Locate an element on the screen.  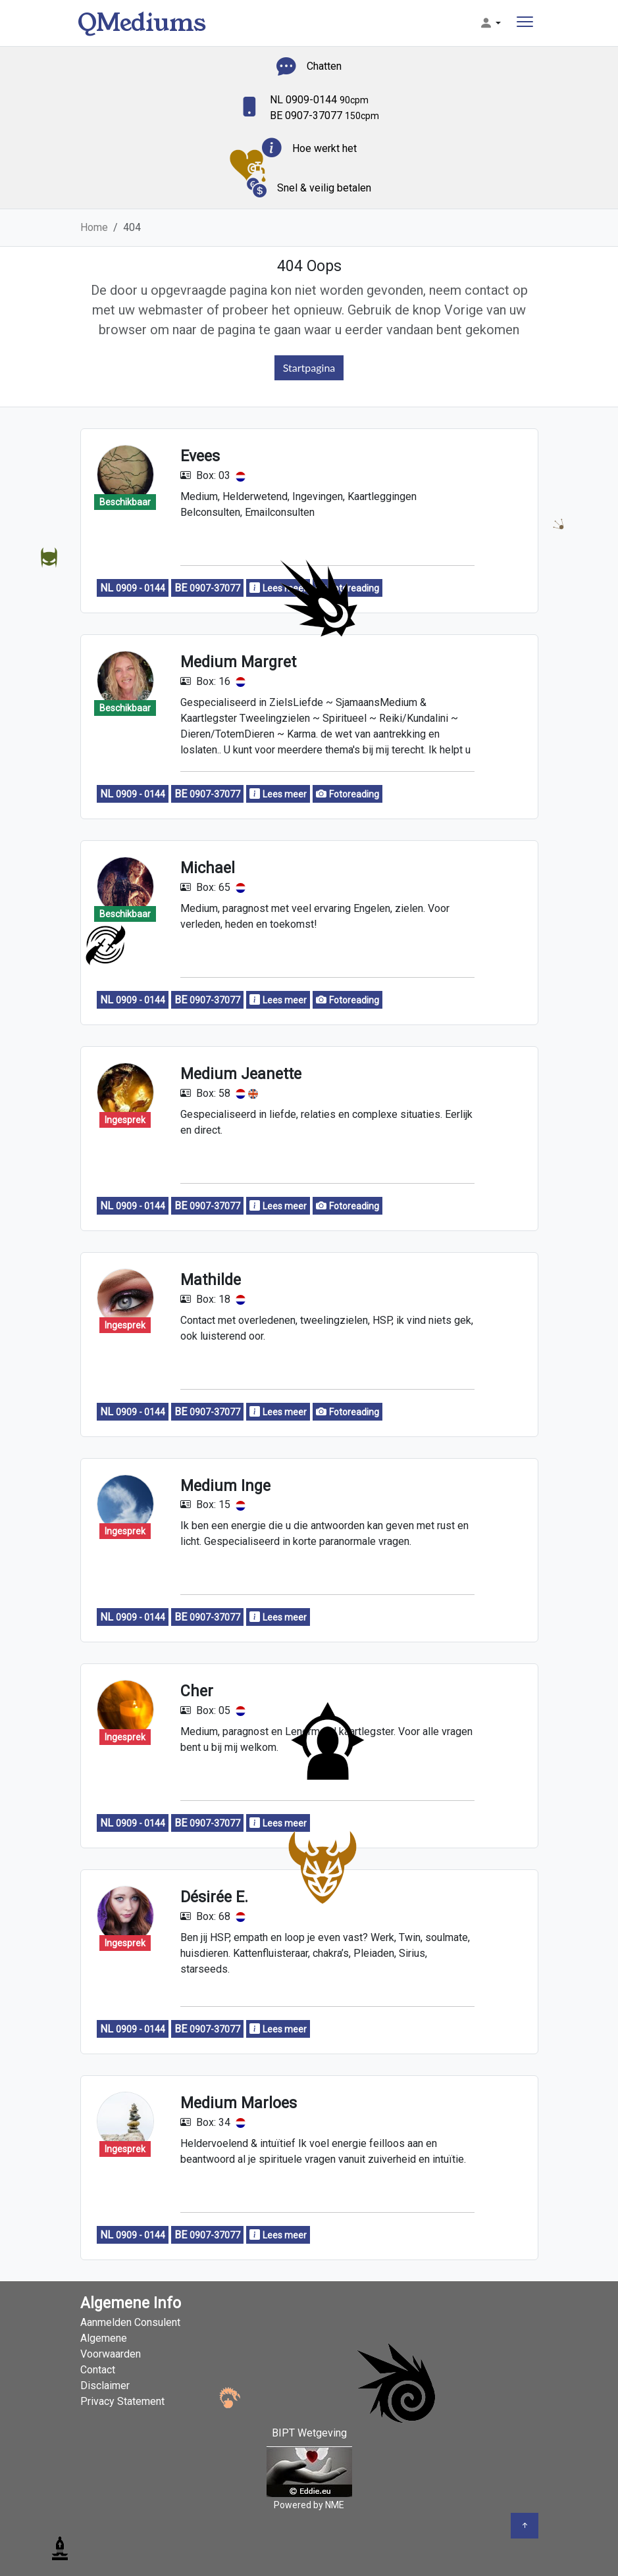
indicates a pest or infestation in a farming/gardening game is located at coordinates (230, 2398).